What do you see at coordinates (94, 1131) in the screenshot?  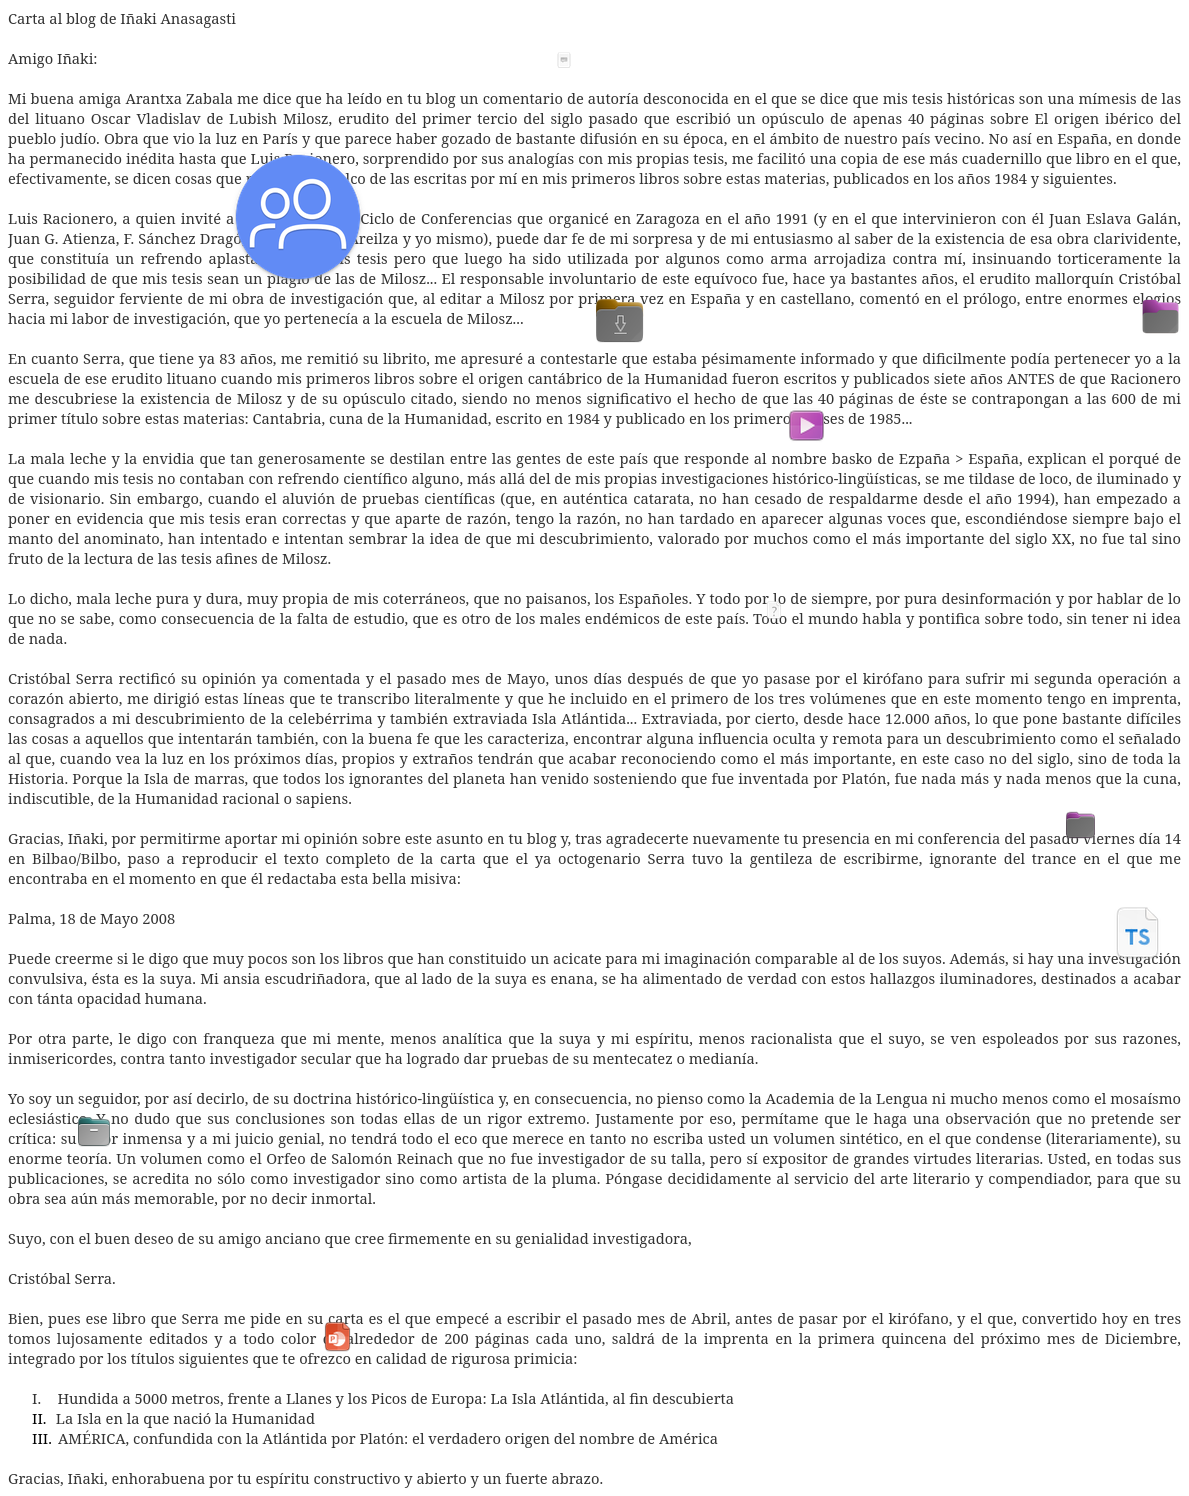 I see `open the file manager application` at bounding box center [94, 1131].